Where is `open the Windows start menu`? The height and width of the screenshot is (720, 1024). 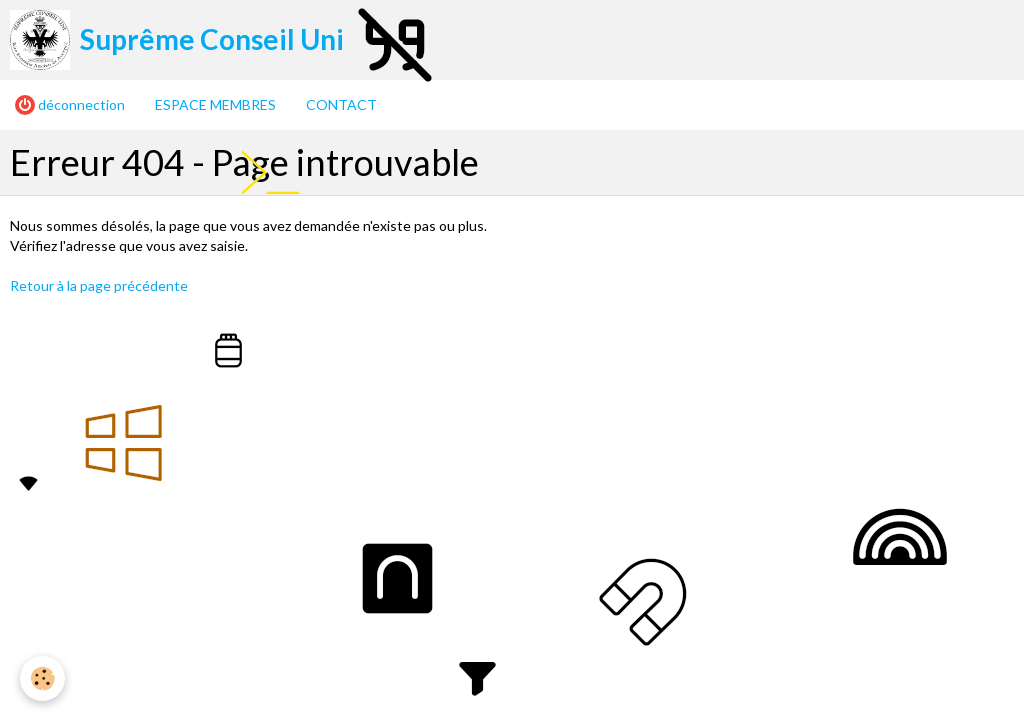 open the Windows start menu is located at coordinates (127, 443).